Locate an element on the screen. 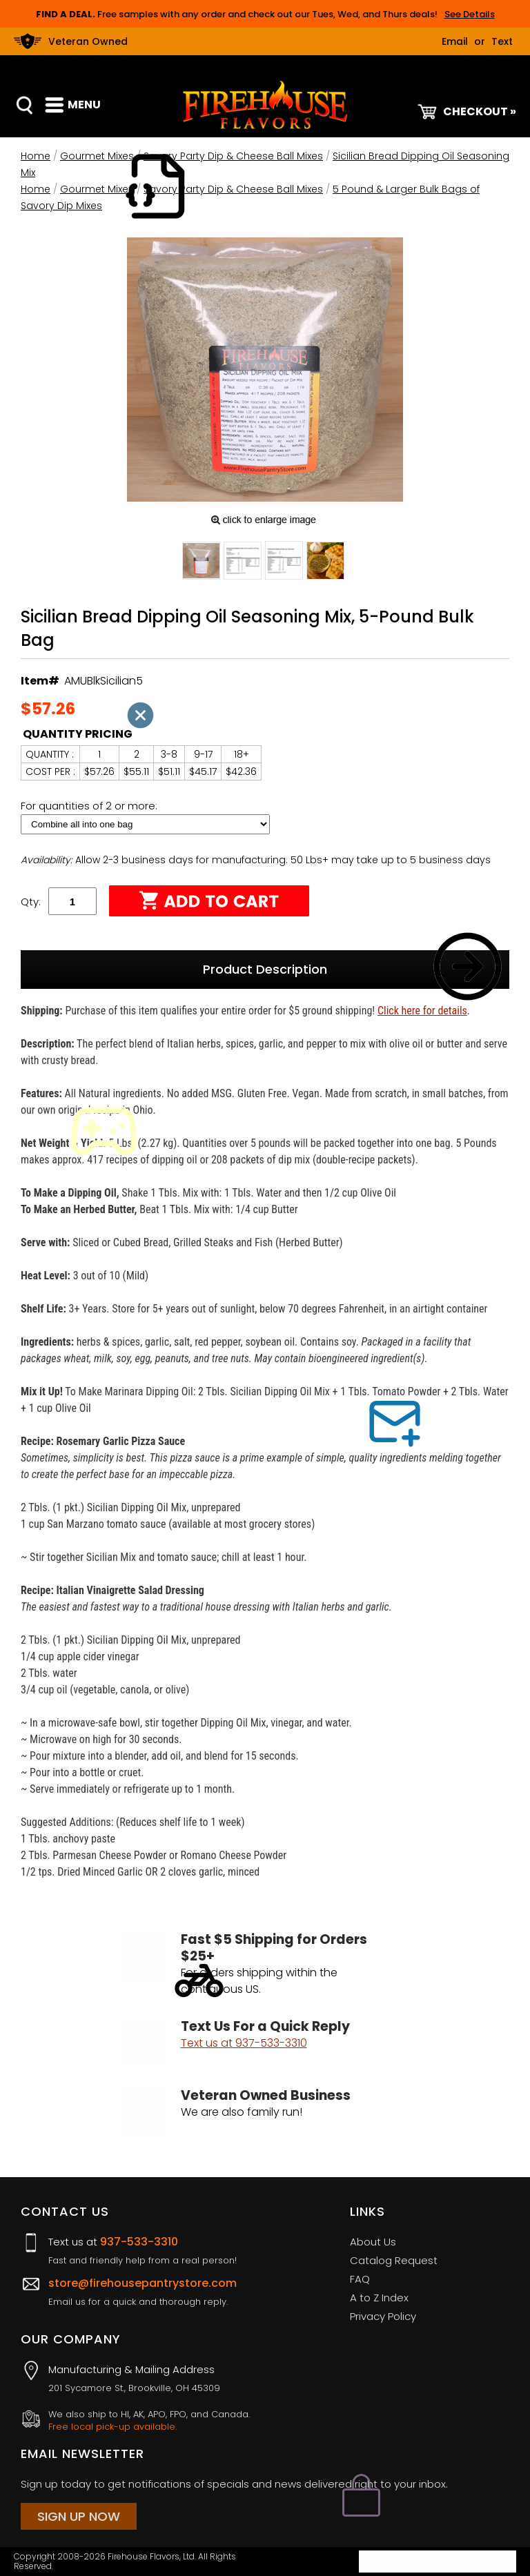  proceed to the next step is located at coordinates (467, 966).